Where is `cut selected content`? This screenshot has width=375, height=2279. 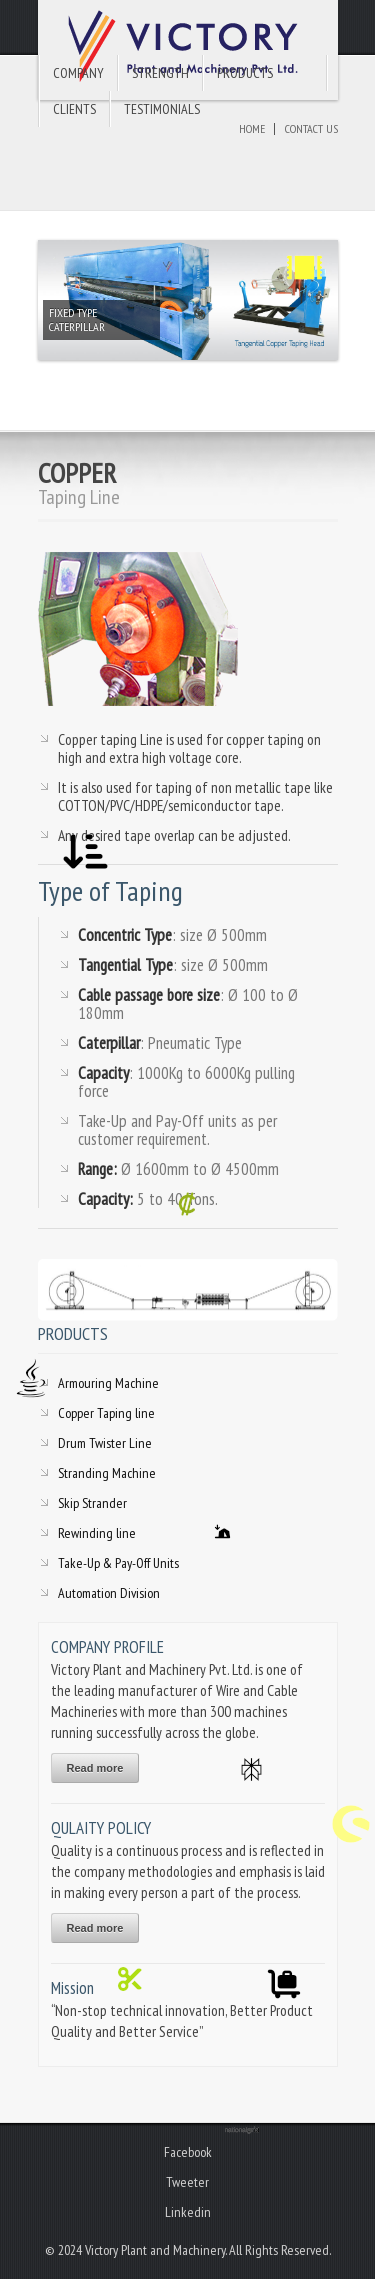
cut selected content is located at coordinates (130, 1979).